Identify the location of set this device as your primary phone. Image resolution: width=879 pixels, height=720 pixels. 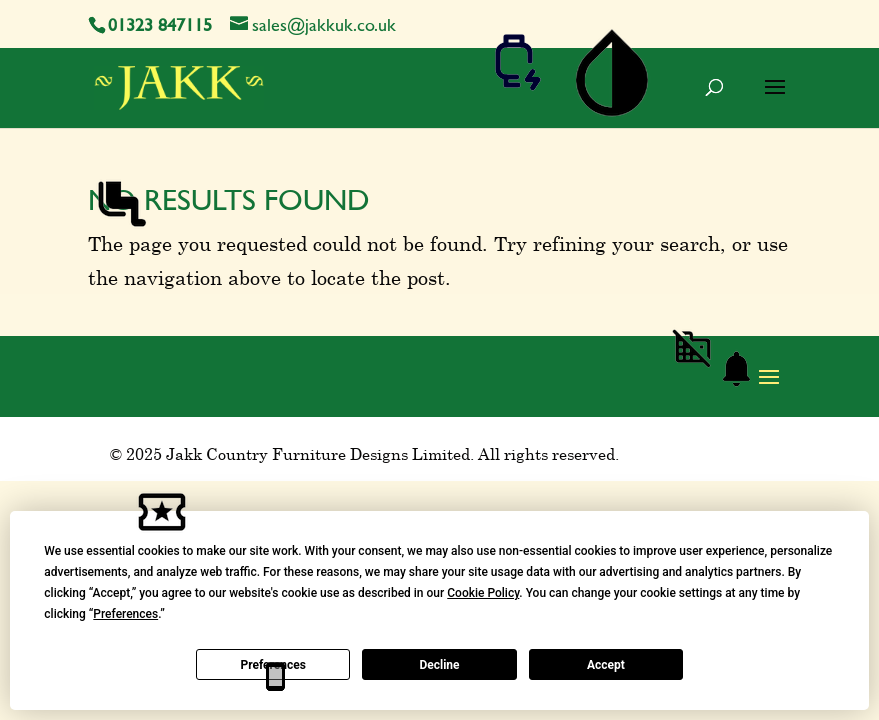
(275, 676).